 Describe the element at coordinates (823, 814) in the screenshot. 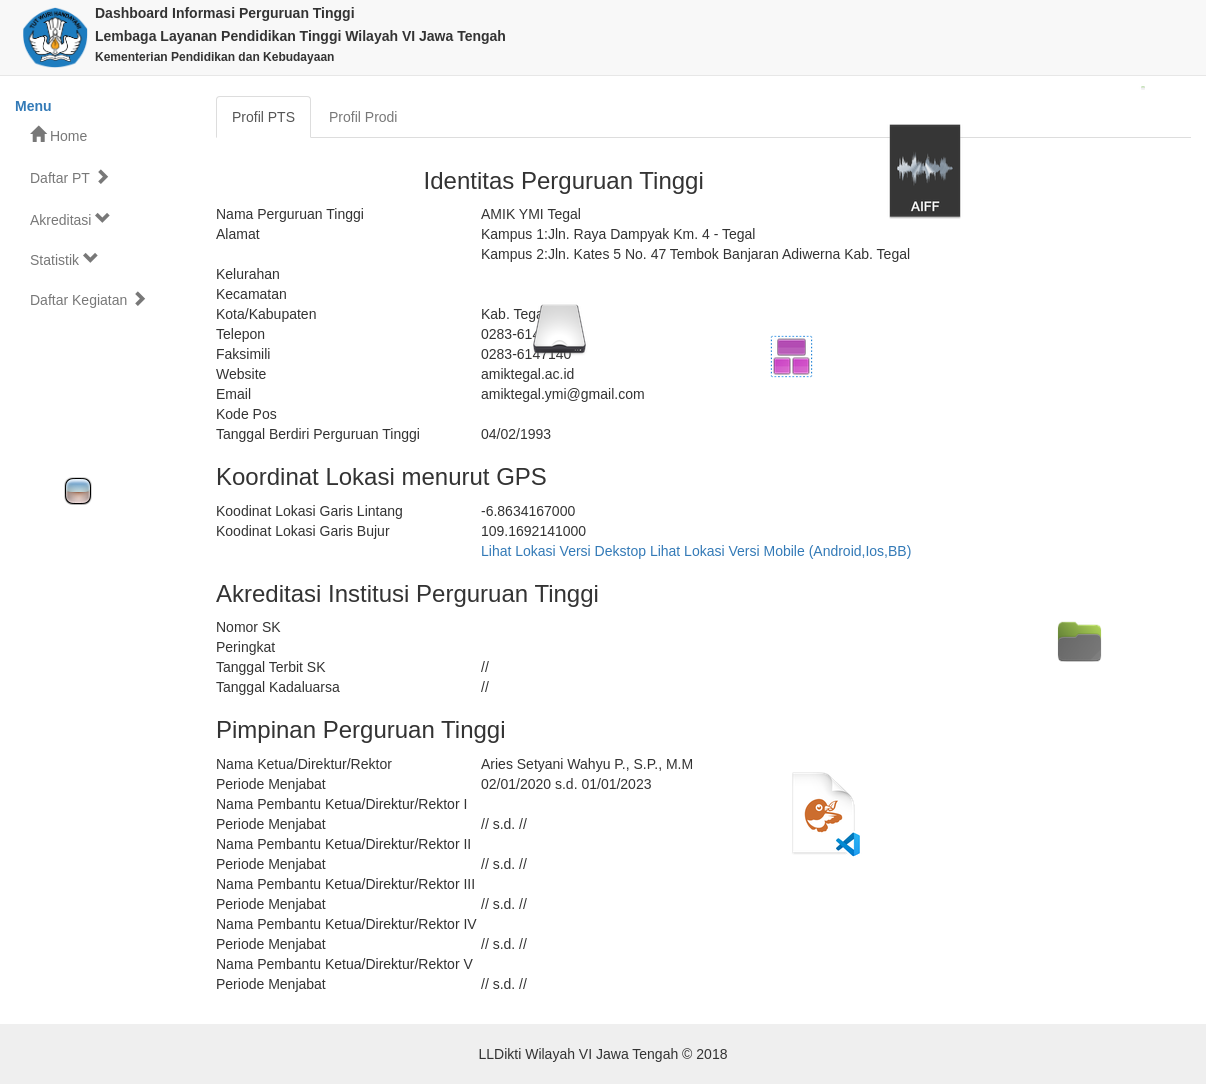

I see `bower package manager file in Visual Studio Code` at that location.